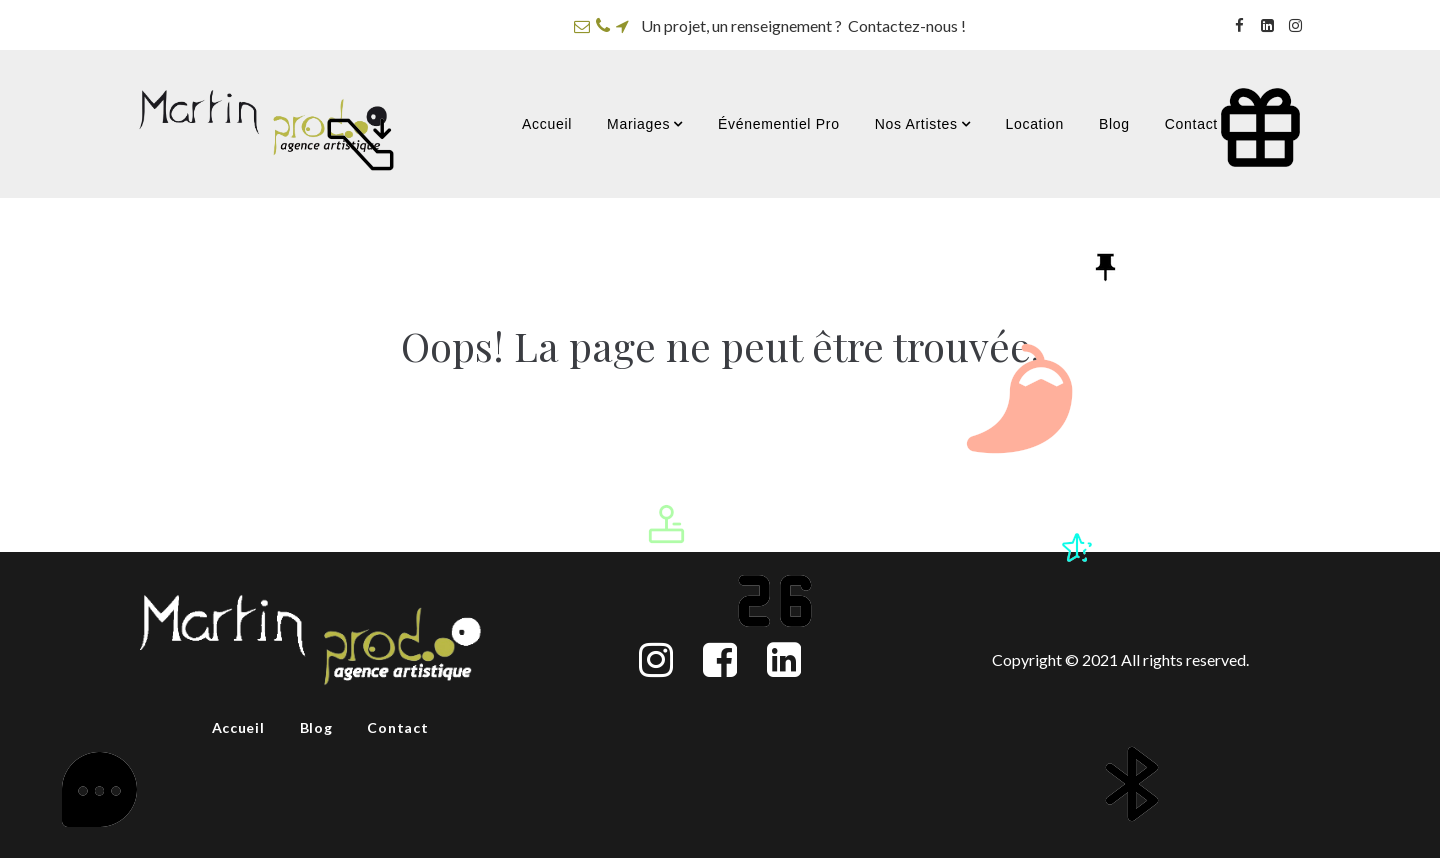 Image resolution: width=1440 pixels, height=858 pixels. I want to click on indicates escalator going down, so click(360, 144).